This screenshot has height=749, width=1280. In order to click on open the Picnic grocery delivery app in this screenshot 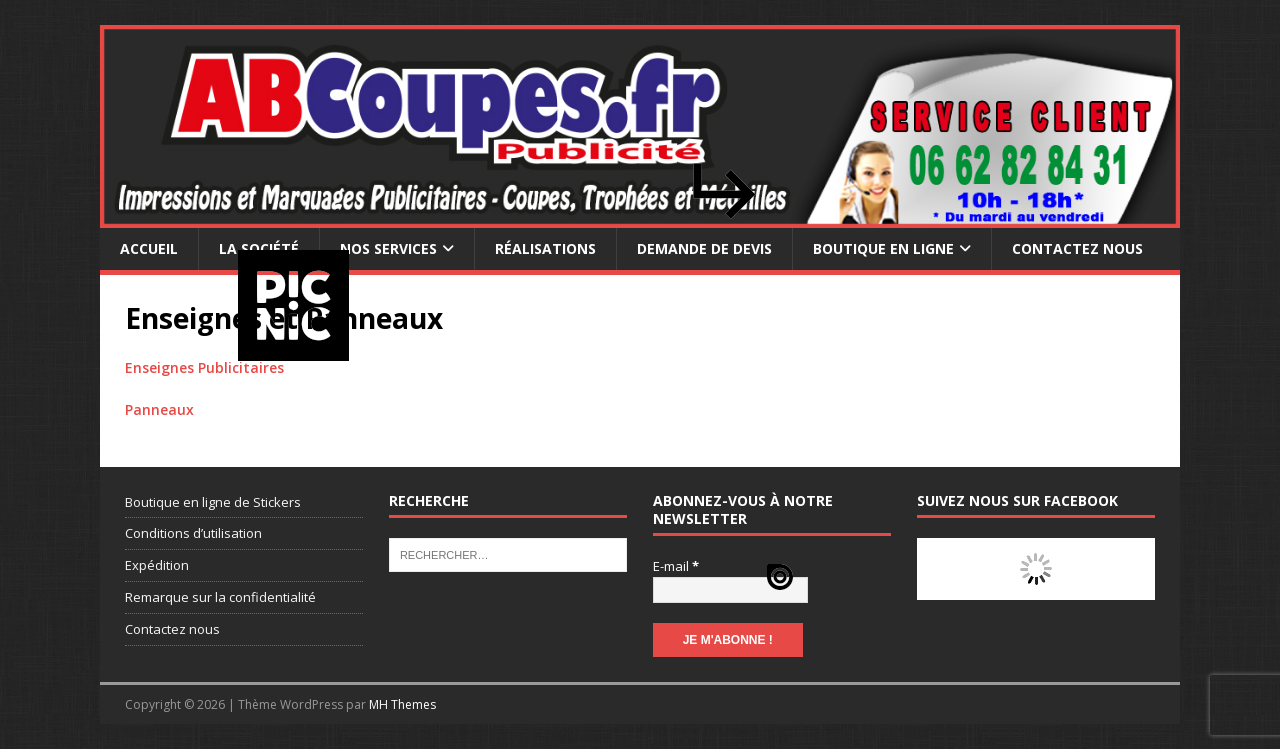, I will do `click(293, 305)`.